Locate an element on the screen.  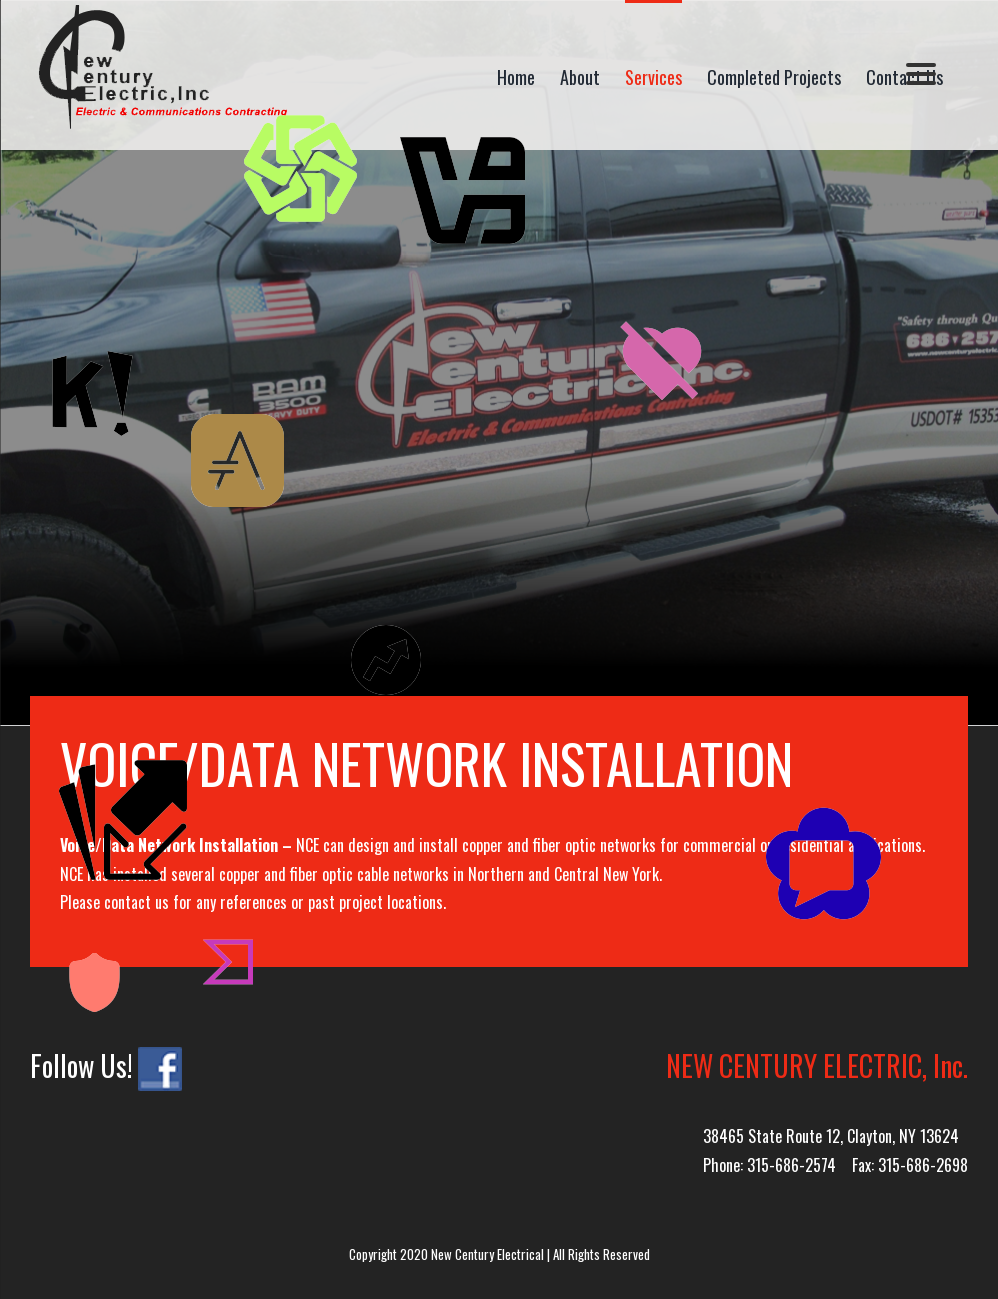
visit cardmarket trading card marketplace is located at coordinates (123, 820).